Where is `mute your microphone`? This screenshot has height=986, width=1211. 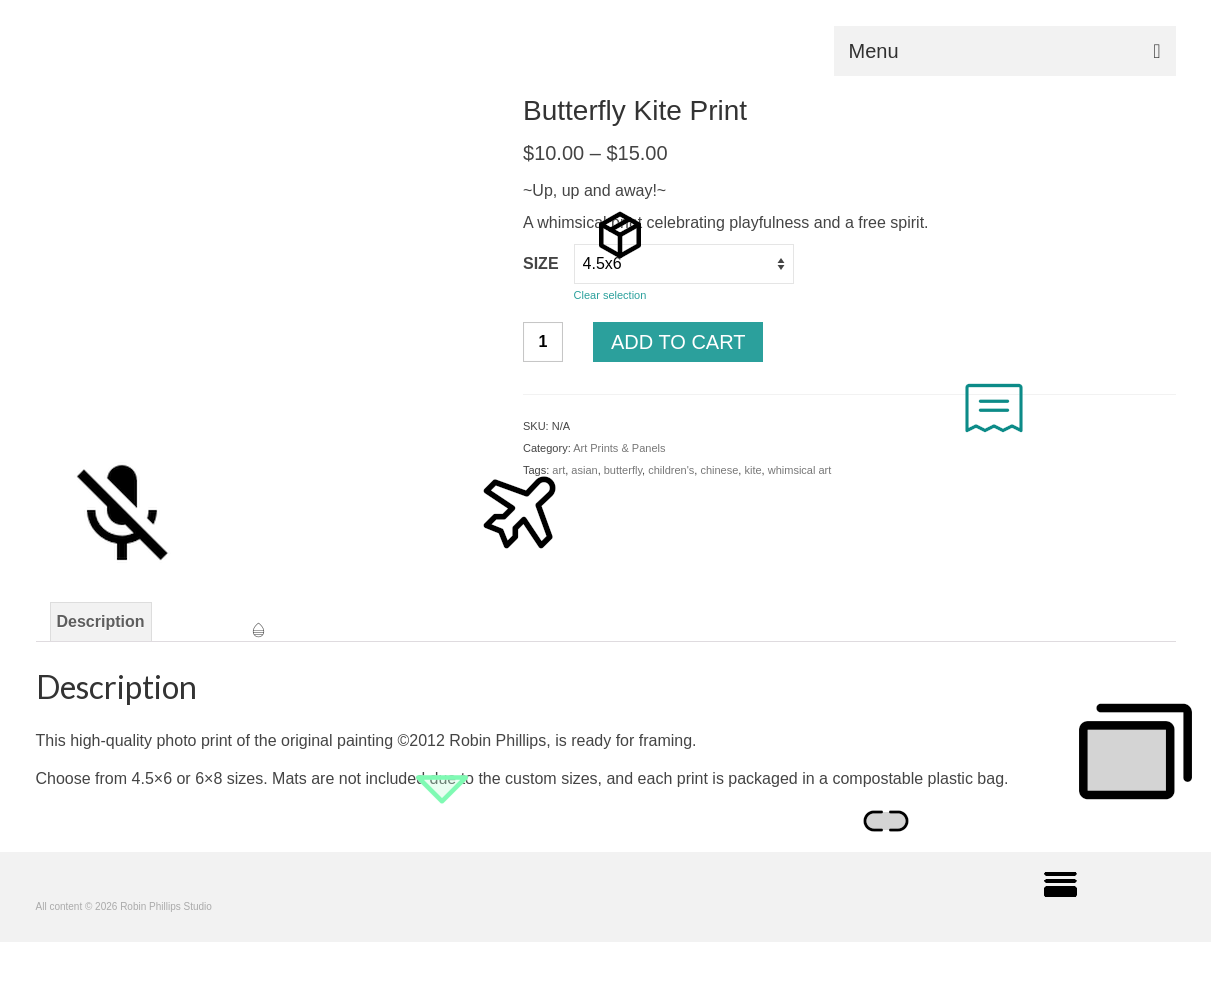
mute your microphone is located at coordinates (122, 515).